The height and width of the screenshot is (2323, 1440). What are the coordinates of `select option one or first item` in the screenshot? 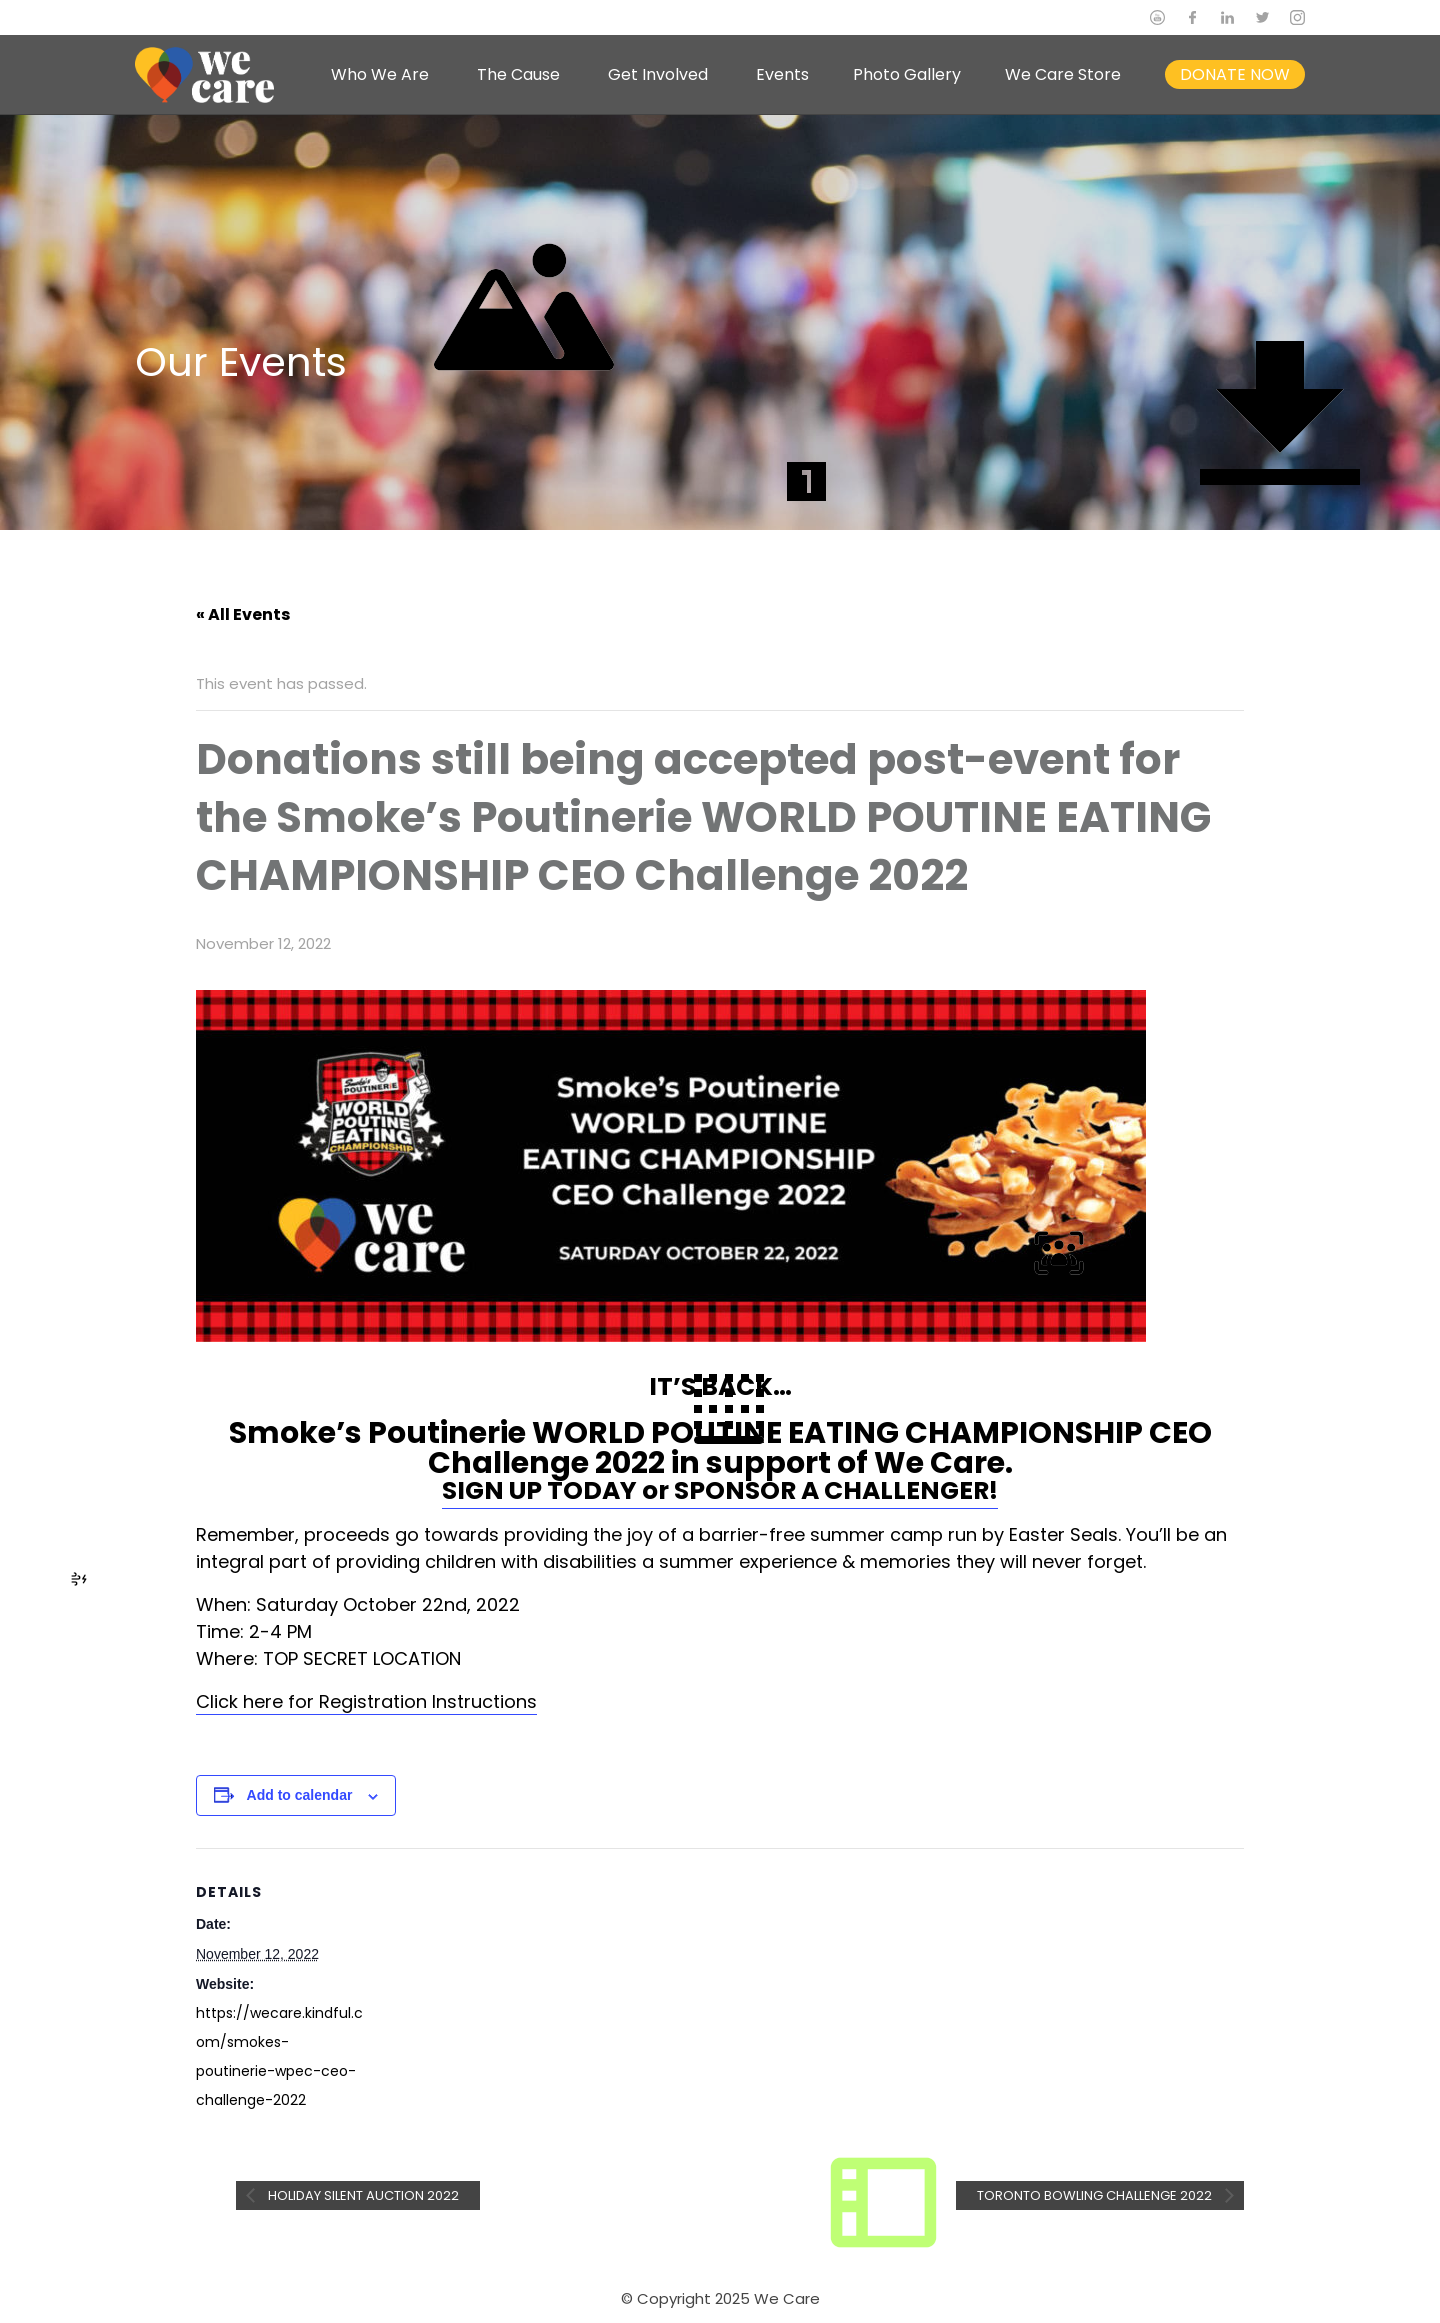 It's located at (806, 481).